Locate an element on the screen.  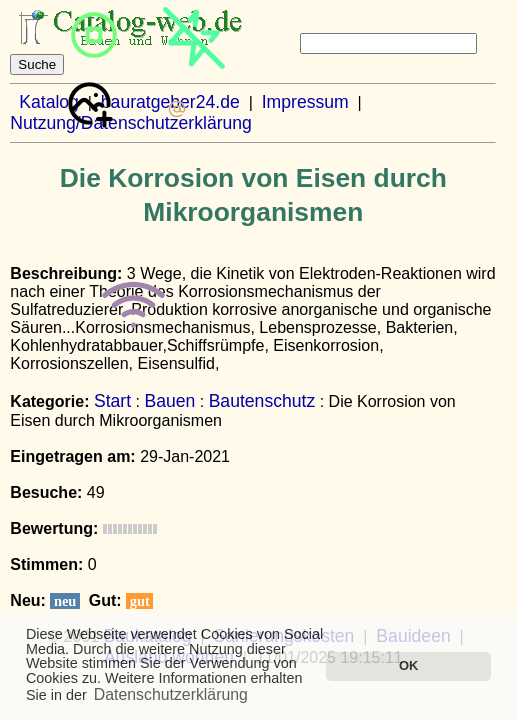
view wireless network connection status is located at coordinates (133, 303).